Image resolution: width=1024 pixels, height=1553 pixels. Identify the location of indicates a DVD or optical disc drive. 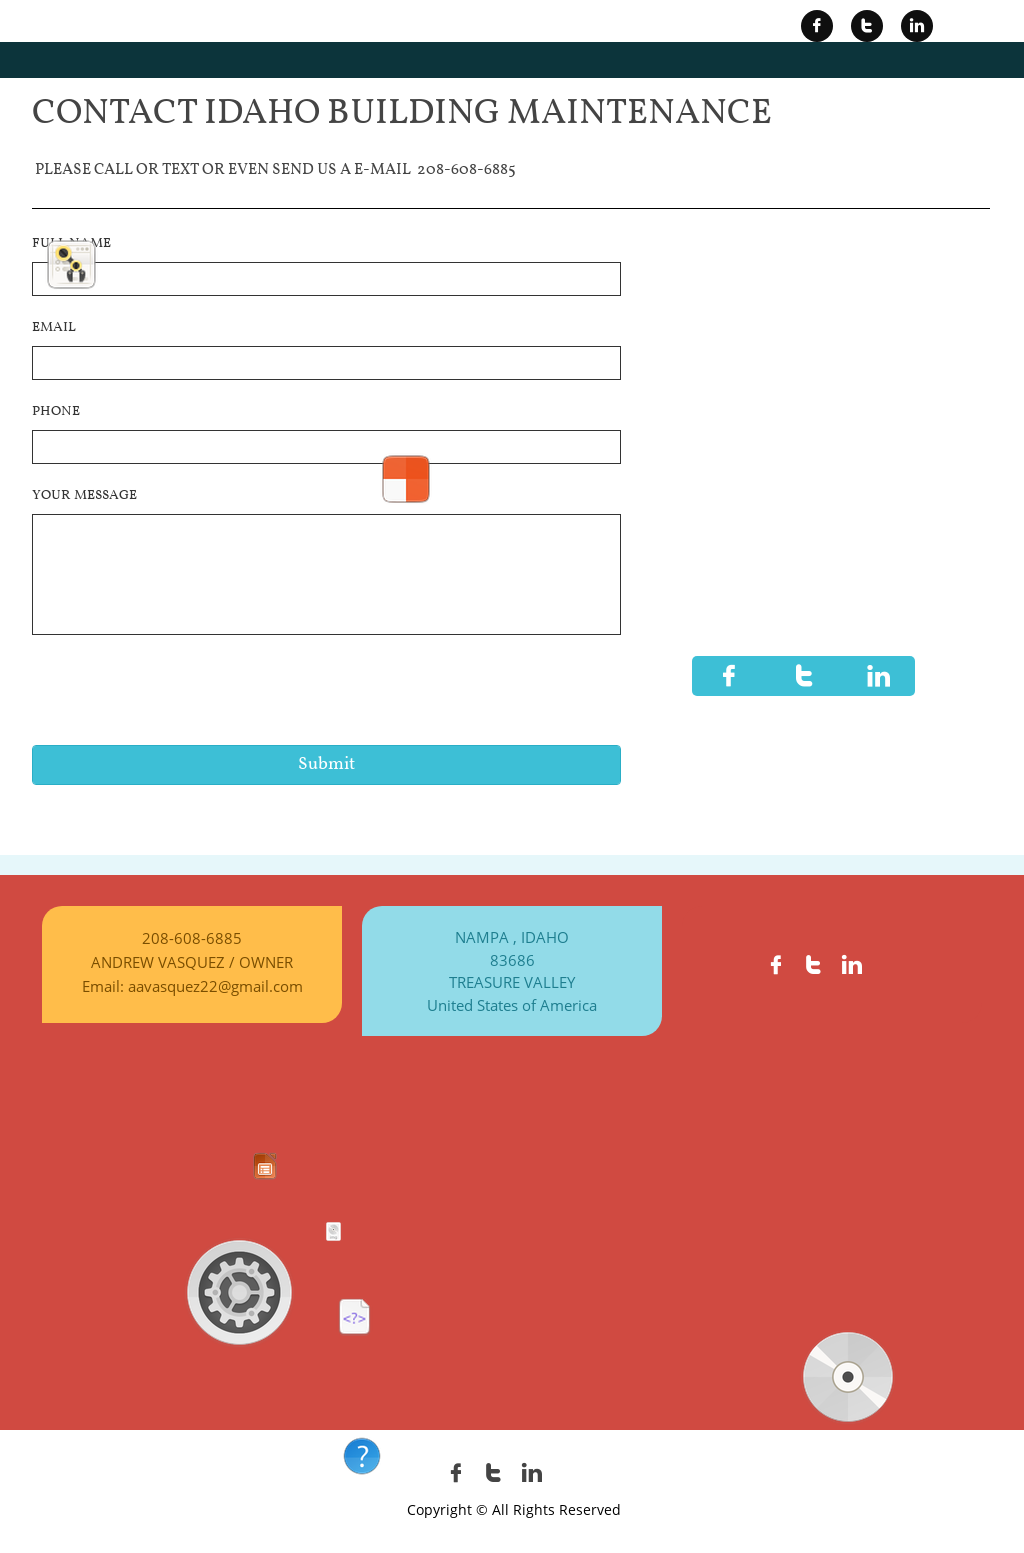
(848, 1377).